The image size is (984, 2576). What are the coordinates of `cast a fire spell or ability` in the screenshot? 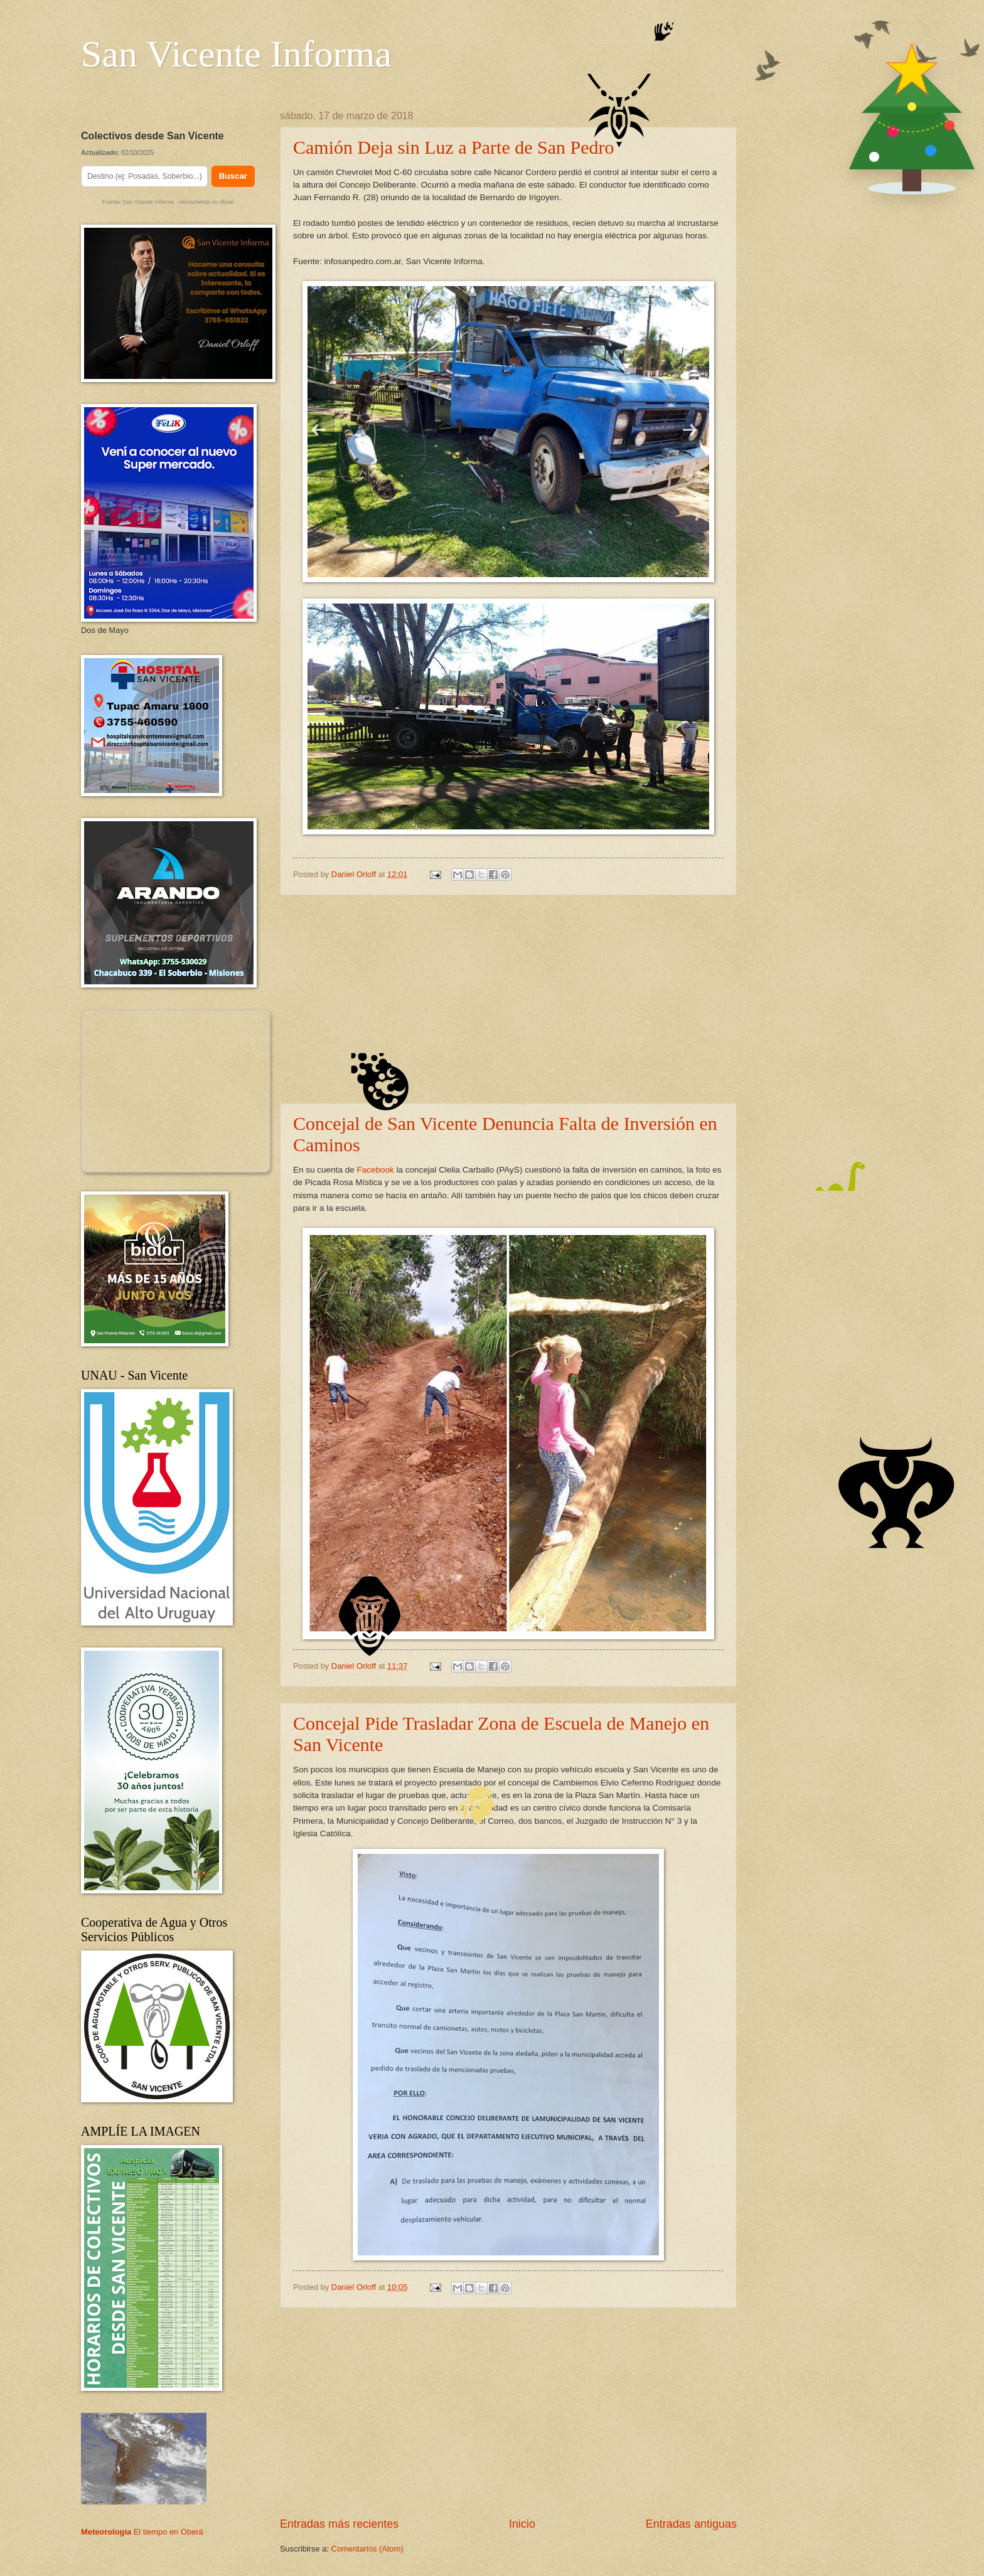 It's located at (664, 31).